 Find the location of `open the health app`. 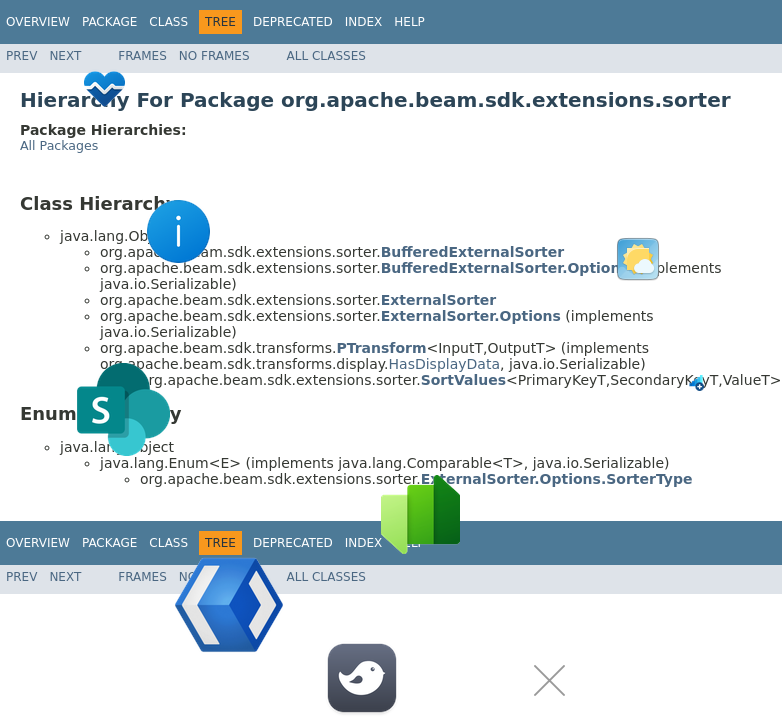

open the health app is located at coordinates (104, 88).